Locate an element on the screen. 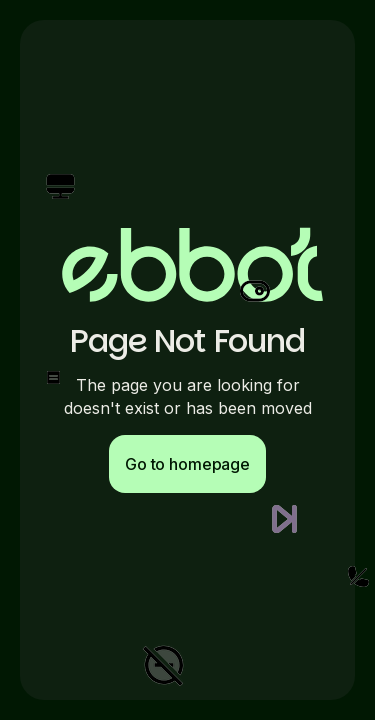 This screenshot has width=375, height=720. disable do not disturb mode is located at coordinates (164, 665).